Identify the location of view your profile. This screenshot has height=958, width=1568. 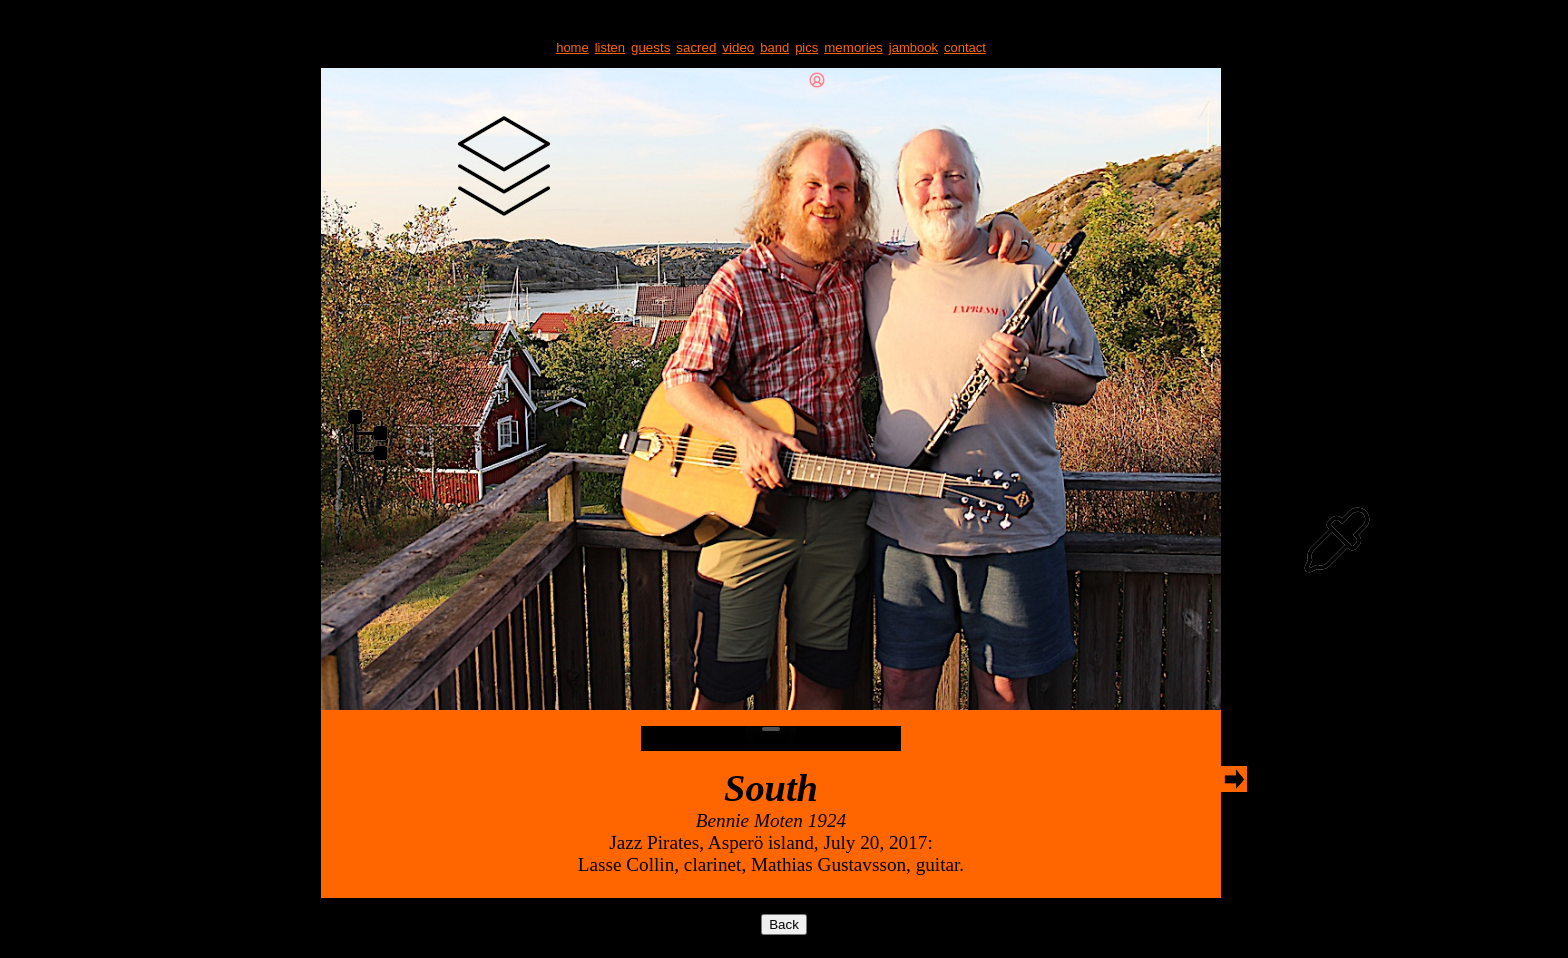
(817, 80).